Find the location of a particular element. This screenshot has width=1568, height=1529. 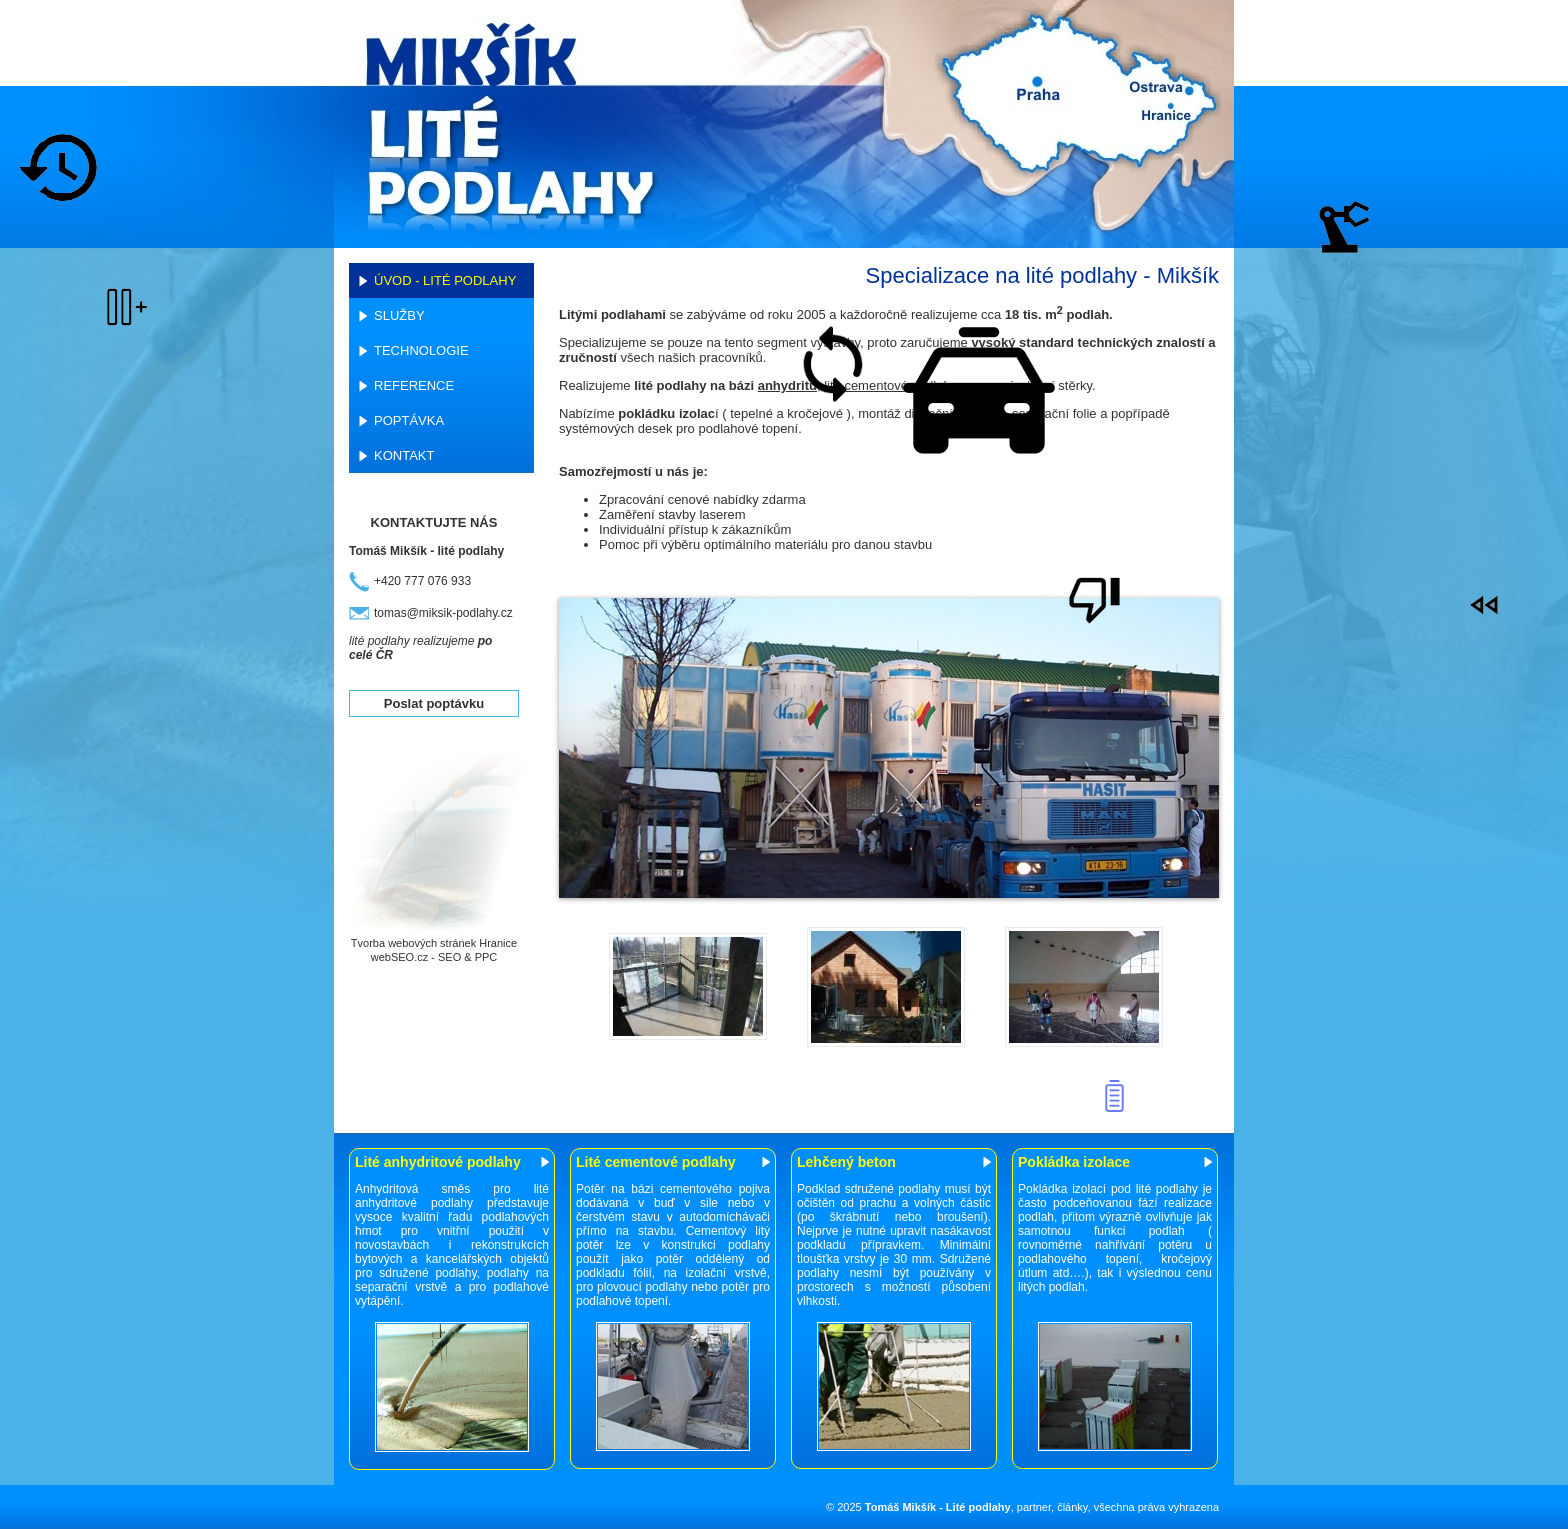

access precision manufacturing settings is located at coordinates (1344, 228).